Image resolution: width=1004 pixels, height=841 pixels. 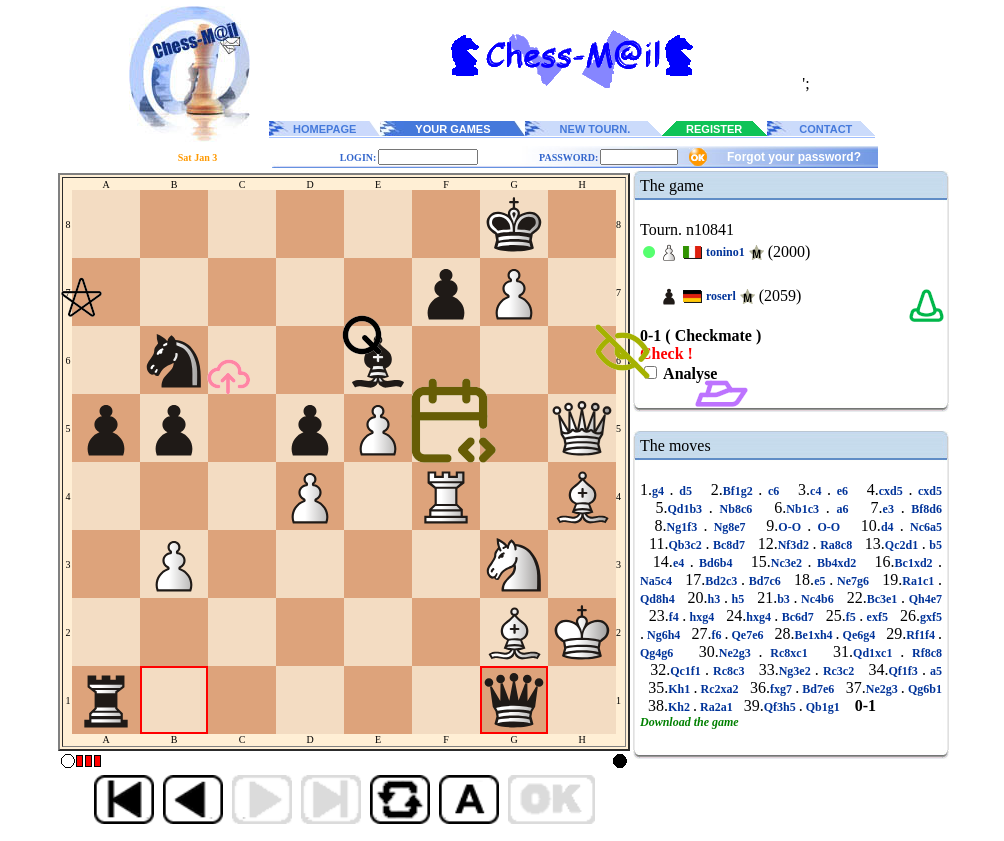 What do you see at coordinates (926, 306) in the screenshot?
I see `open VLC media player` at bounding box center [926, 306].